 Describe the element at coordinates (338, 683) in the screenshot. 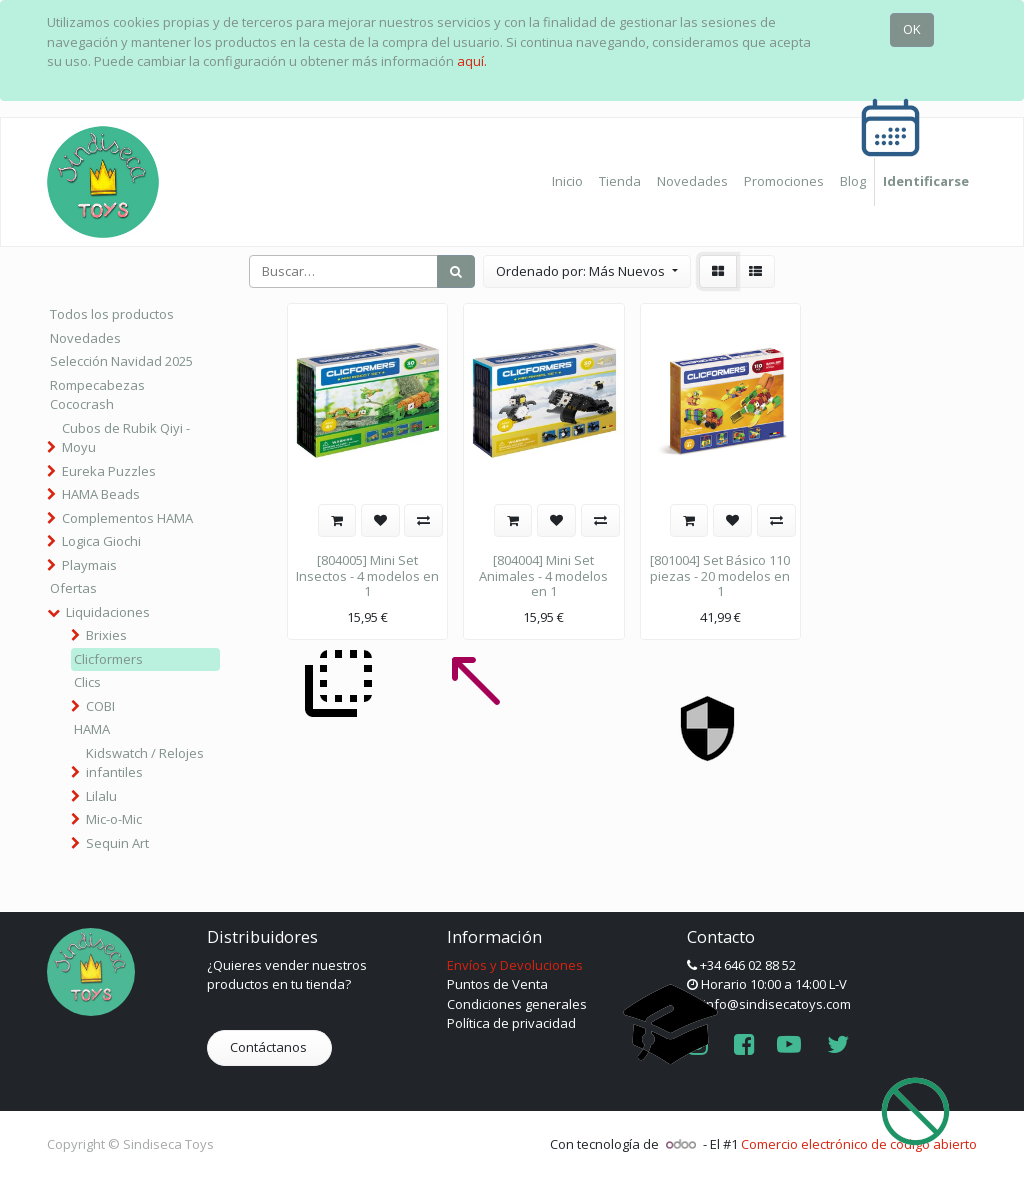

I see `send element to back layer` at that location.